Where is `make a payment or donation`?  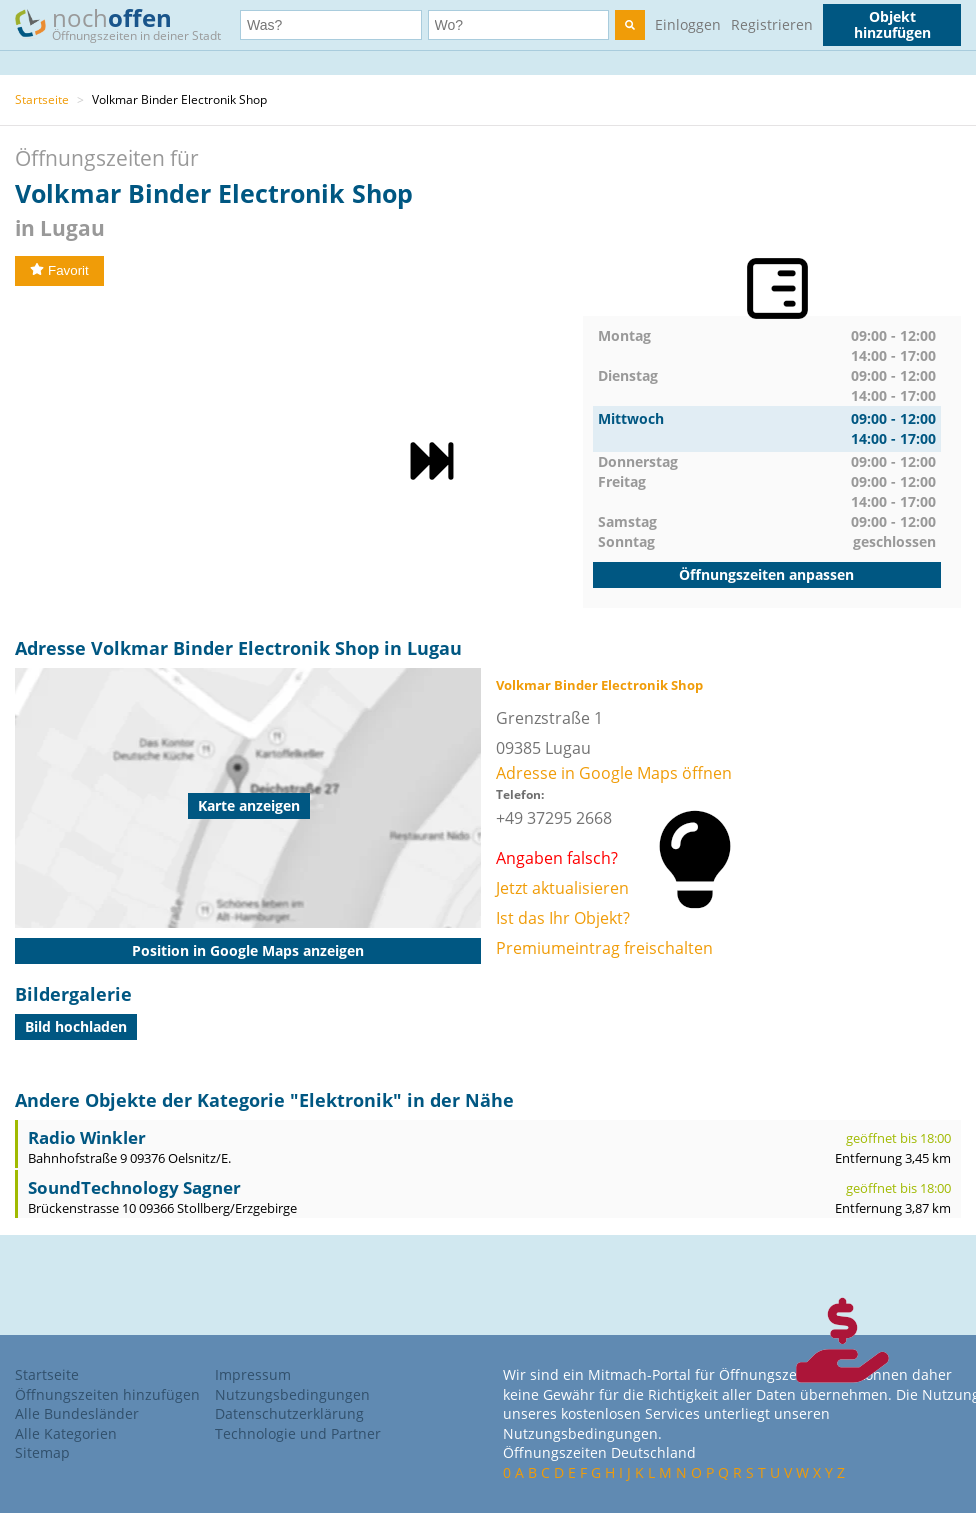
make a payment or donation is located at coordinates (842, 1341).